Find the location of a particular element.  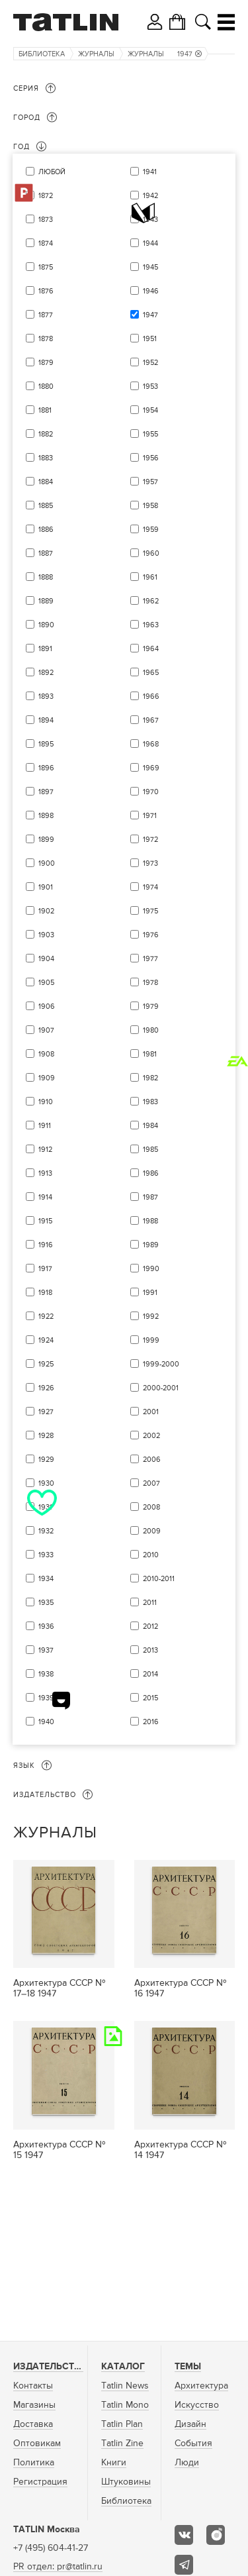

visit Material for MkDocs documentation is located at coordinates (143, 213).